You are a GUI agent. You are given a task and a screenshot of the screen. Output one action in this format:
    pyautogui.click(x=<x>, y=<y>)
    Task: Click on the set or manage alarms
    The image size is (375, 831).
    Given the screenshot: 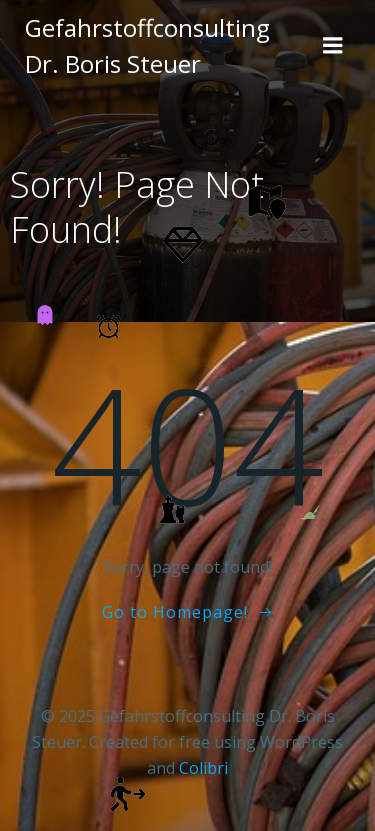 What is the action you would take?
    pyautogui.click(x=108, y=326)
    